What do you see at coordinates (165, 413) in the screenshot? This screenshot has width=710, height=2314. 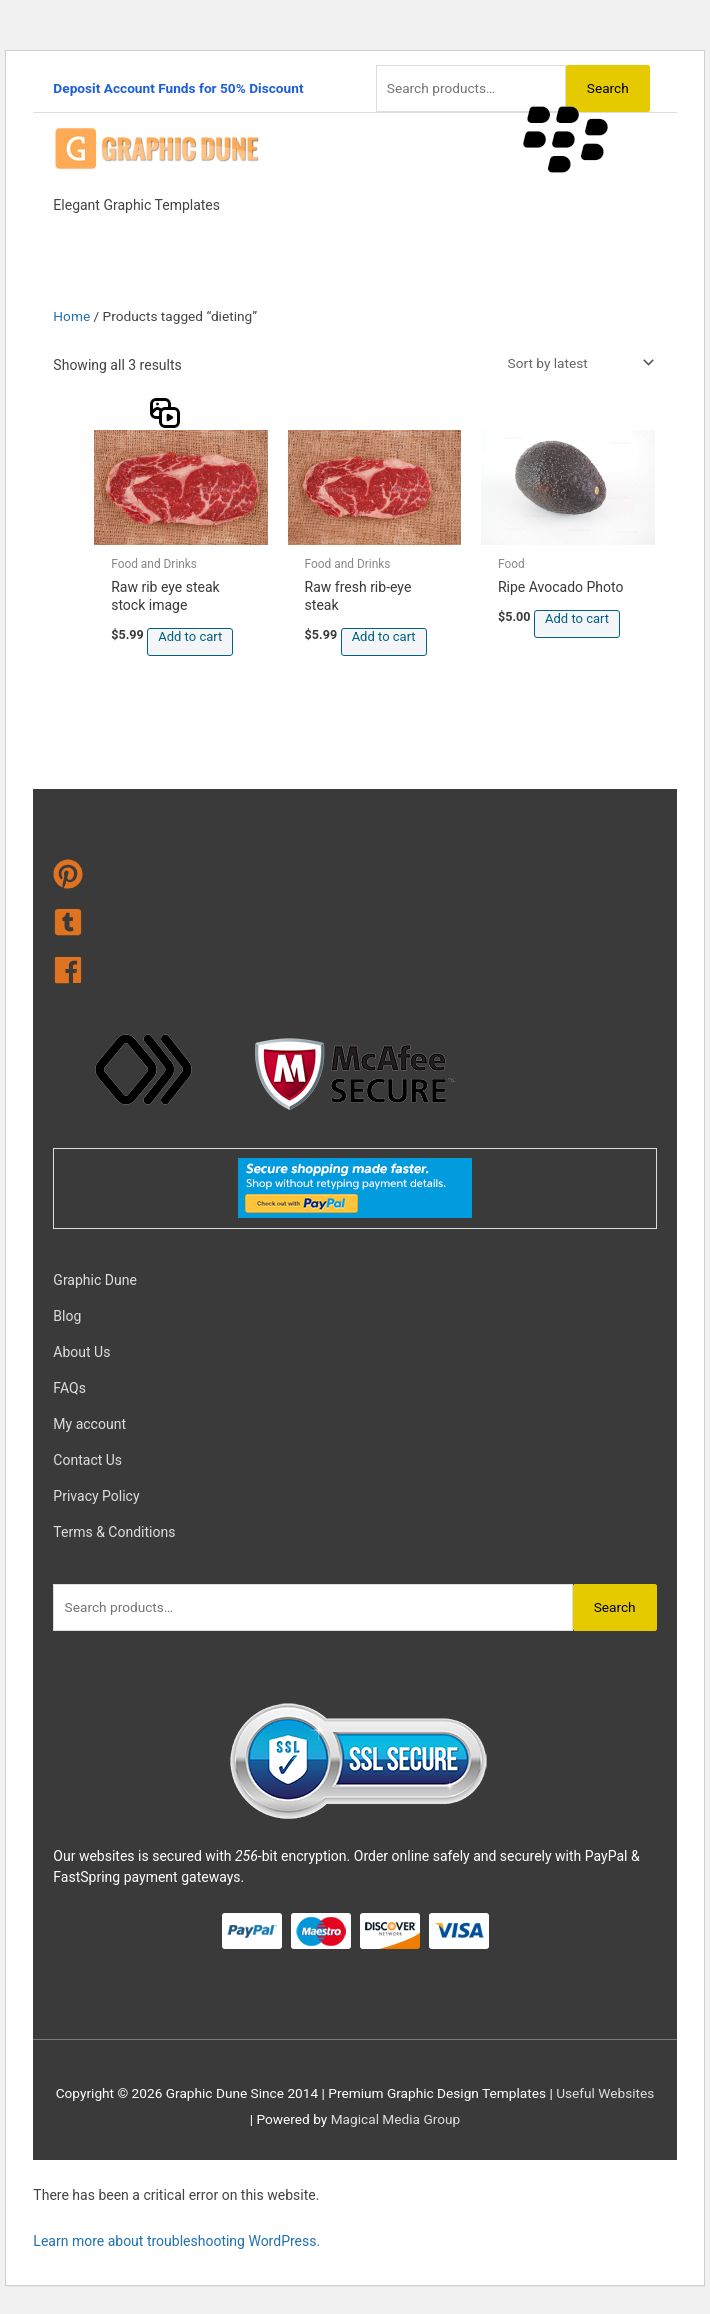 I see `toggle between photo and video mode` at bounding box center [165, 413].